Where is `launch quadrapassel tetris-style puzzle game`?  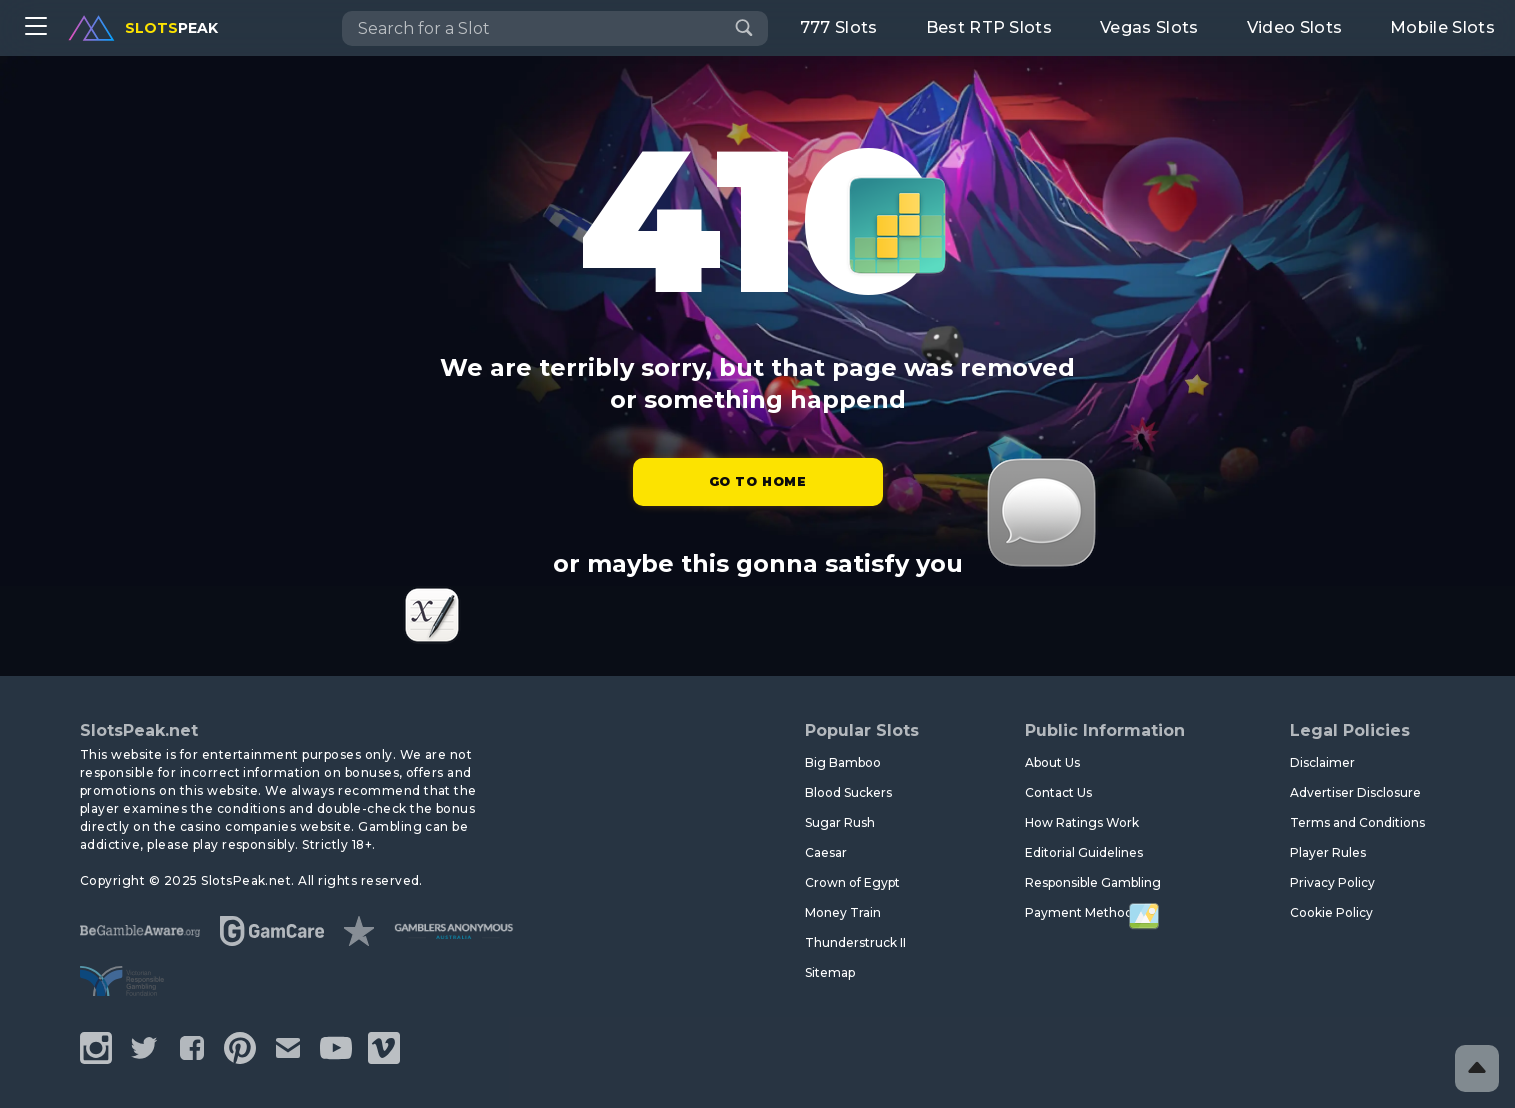
launch quadrapassel tetris-style puzzle game is located at coordinates (897, 225).